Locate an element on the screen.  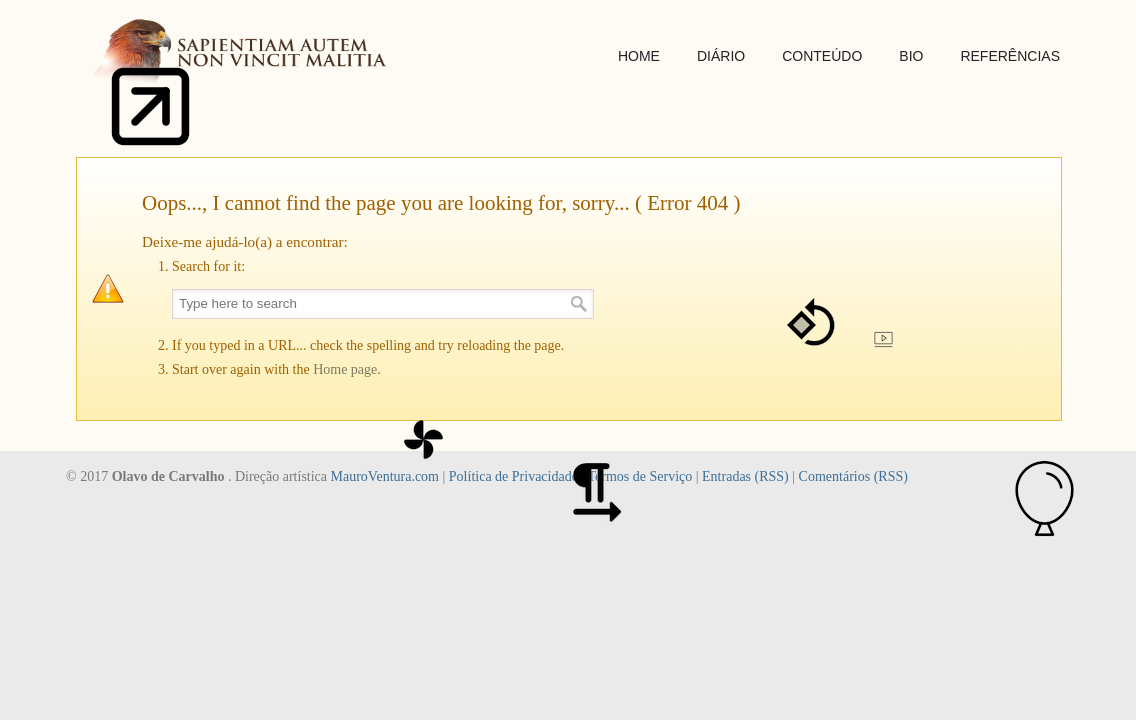
rotate image 90 degrees counterclockwise is located at coordinates (812, 323).